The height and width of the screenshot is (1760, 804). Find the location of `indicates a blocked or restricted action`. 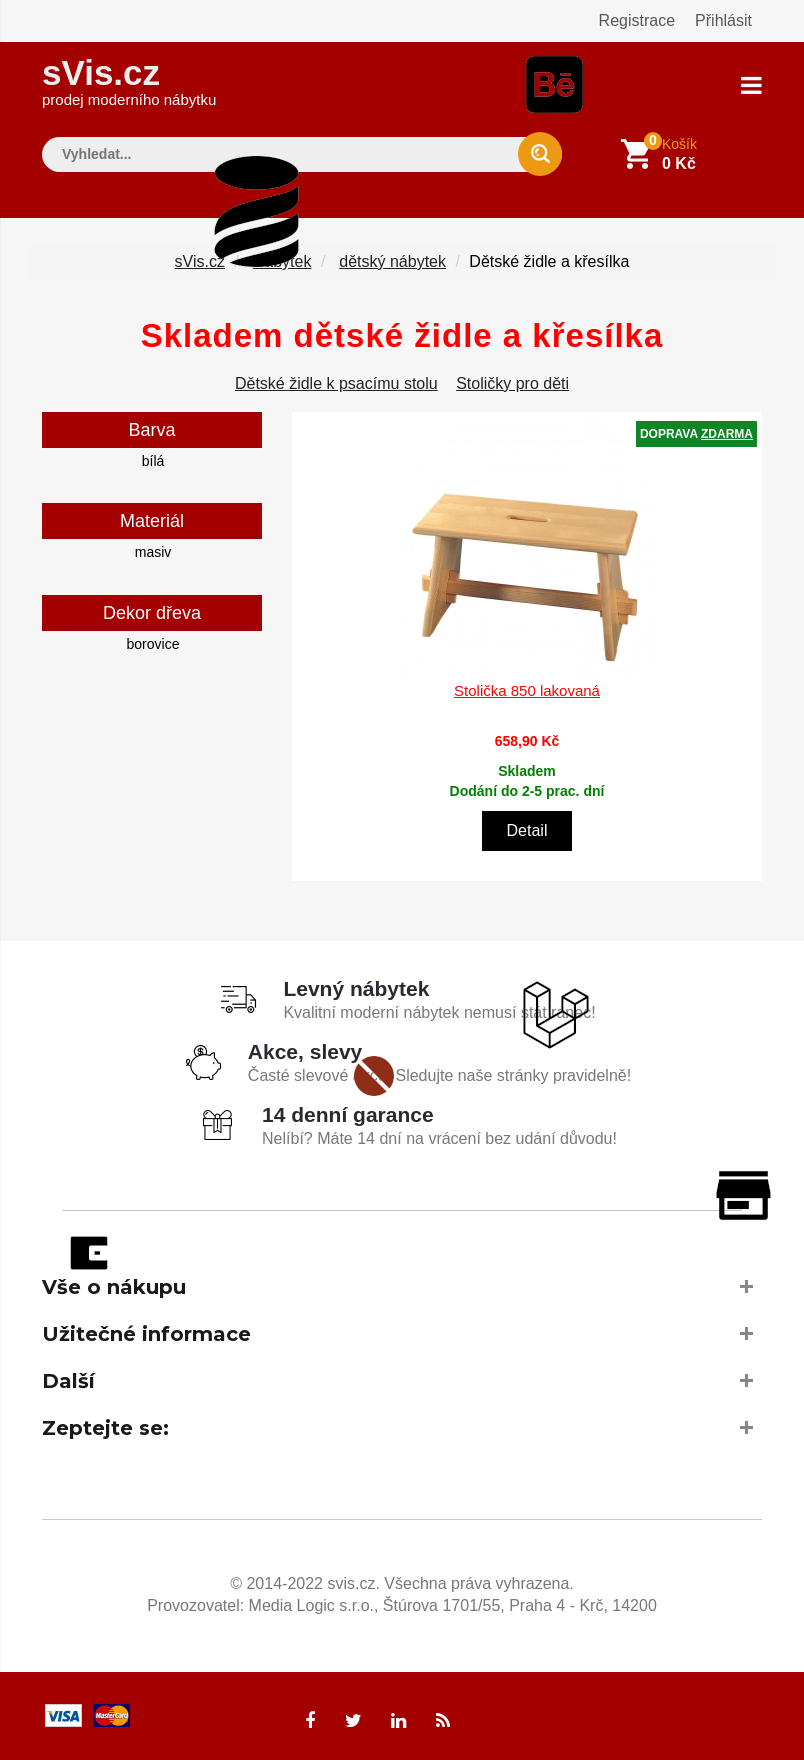

indicates a blocked or restricted action is located at coordinates (374, 1076).